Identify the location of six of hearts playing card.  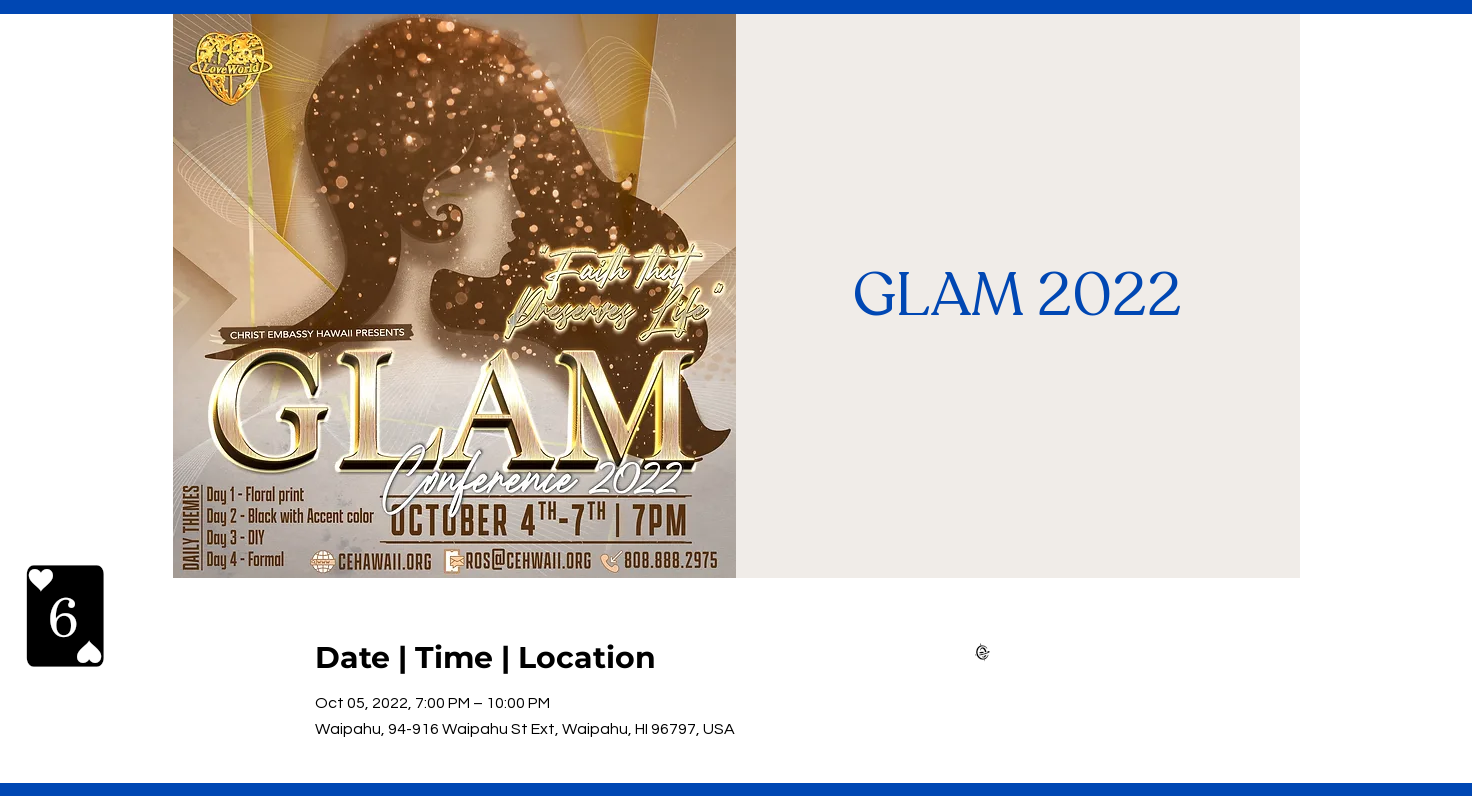
(65, 616).